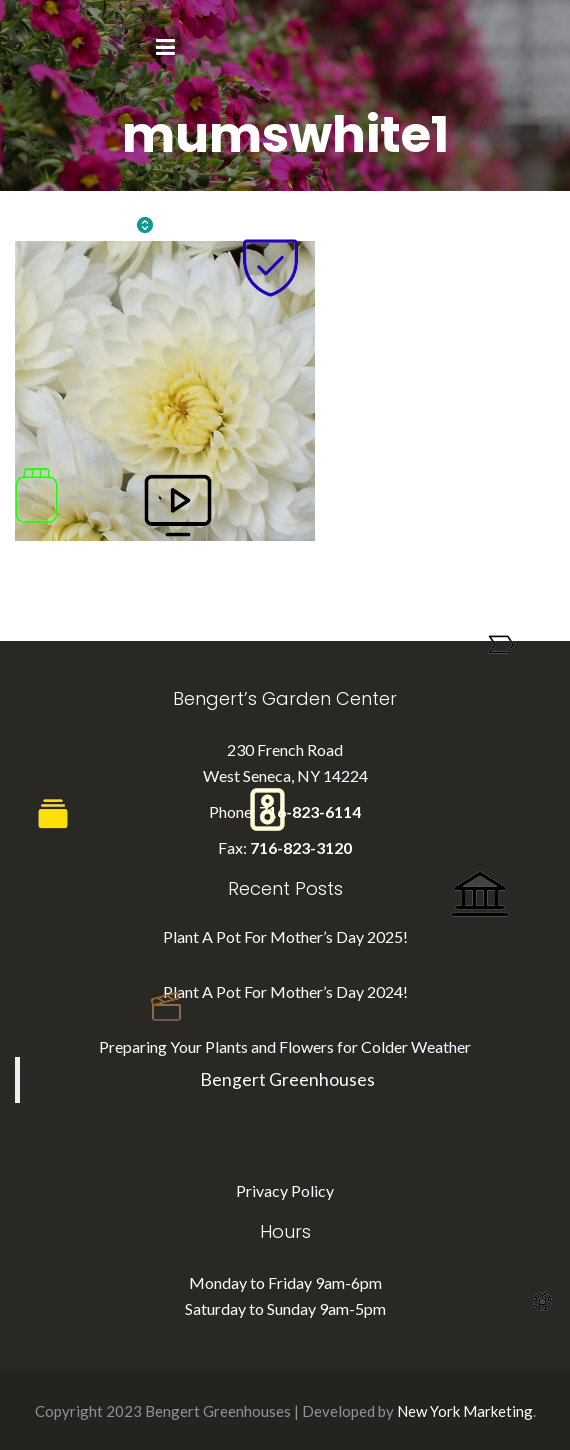  I want to click on adjust audio or speaker settings, so click(267, 809).